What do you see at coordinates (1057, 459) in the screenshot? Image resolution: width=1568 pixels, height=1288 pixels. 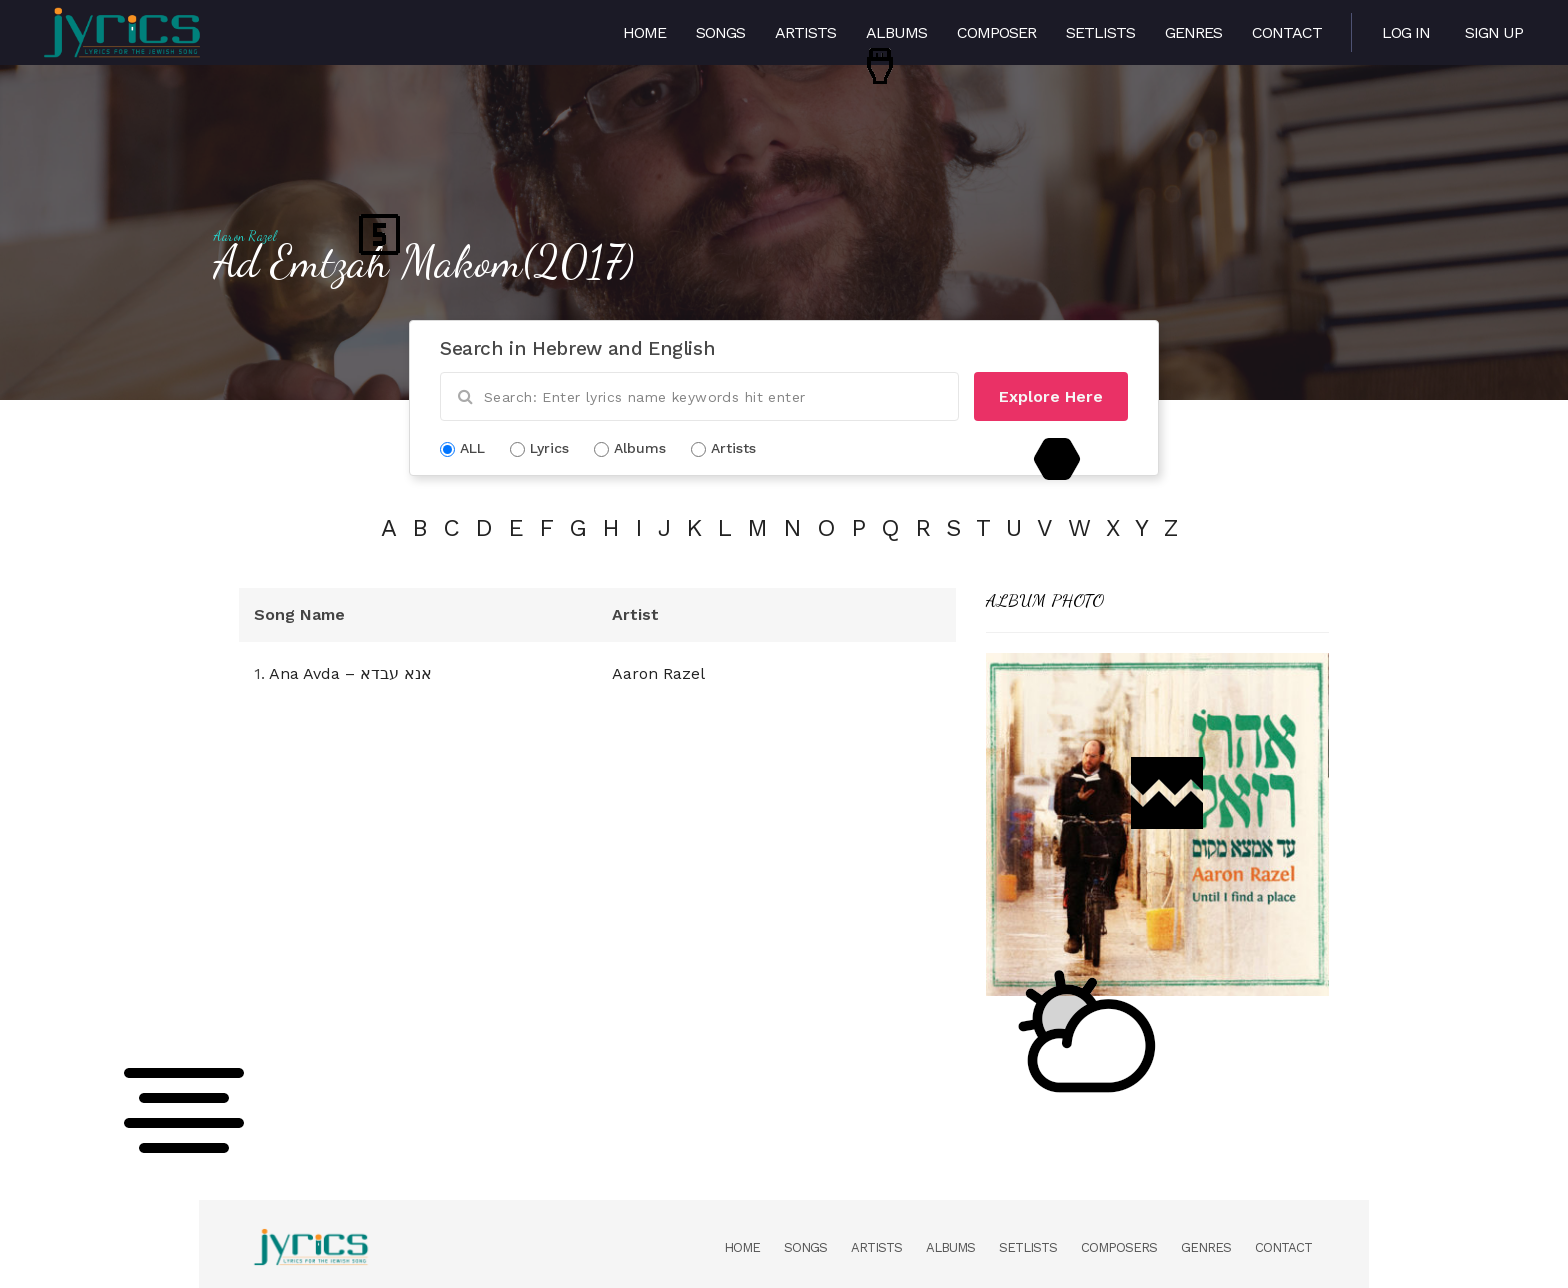 I see `hexagonal shape indicator or geometric element` at bounding box center [1057, 459].